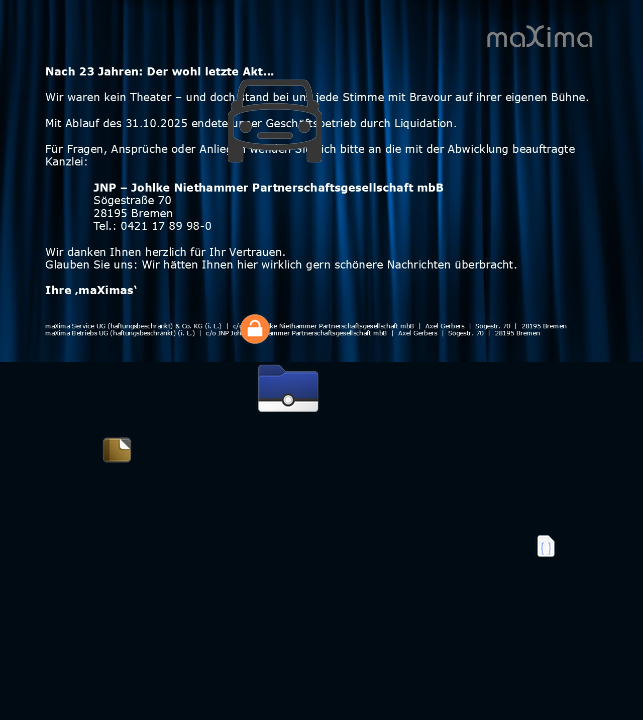 The width and height of the screenshot is (643, 720). What do you see at coordinates (288, 390) in the screenshot?
I see `folder containing pokémon game files or saves` at bounding box center [288, 390].